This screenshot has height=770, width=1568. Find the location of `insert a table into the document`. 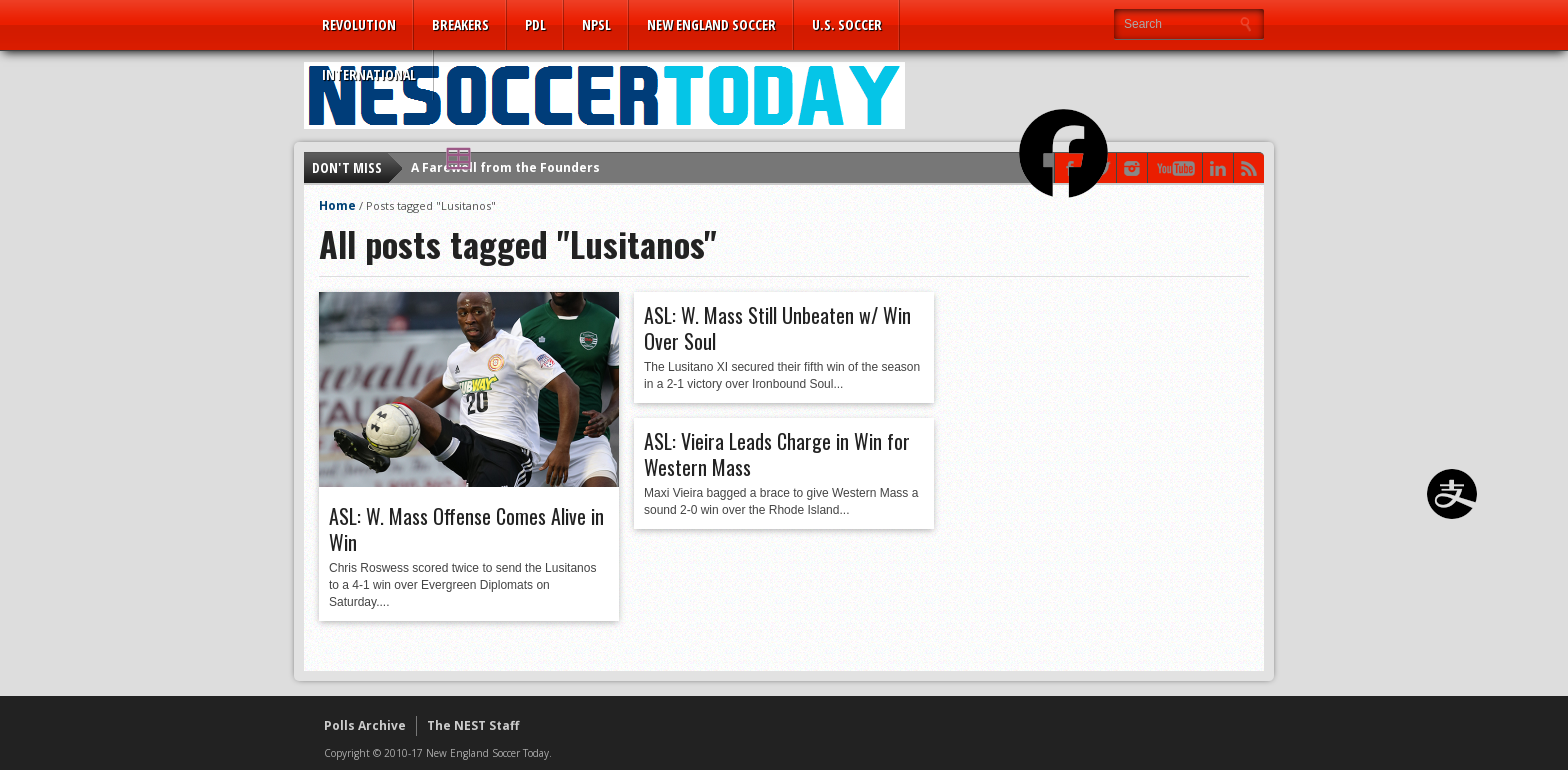

insert a table into the document is located at coordinates (458, 158).